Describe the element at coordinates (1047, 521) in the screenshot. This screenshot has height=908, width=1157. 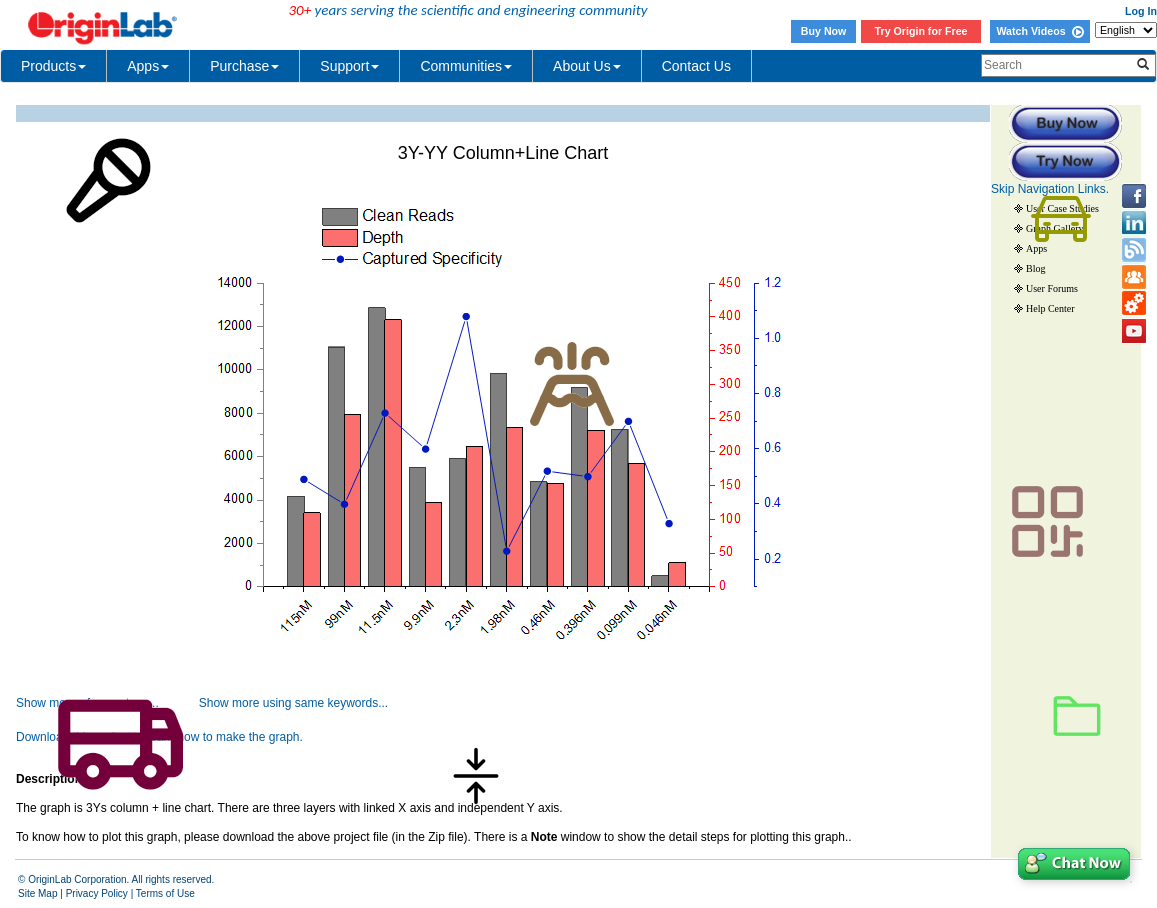
I see `scan or display a QR code` at that location.